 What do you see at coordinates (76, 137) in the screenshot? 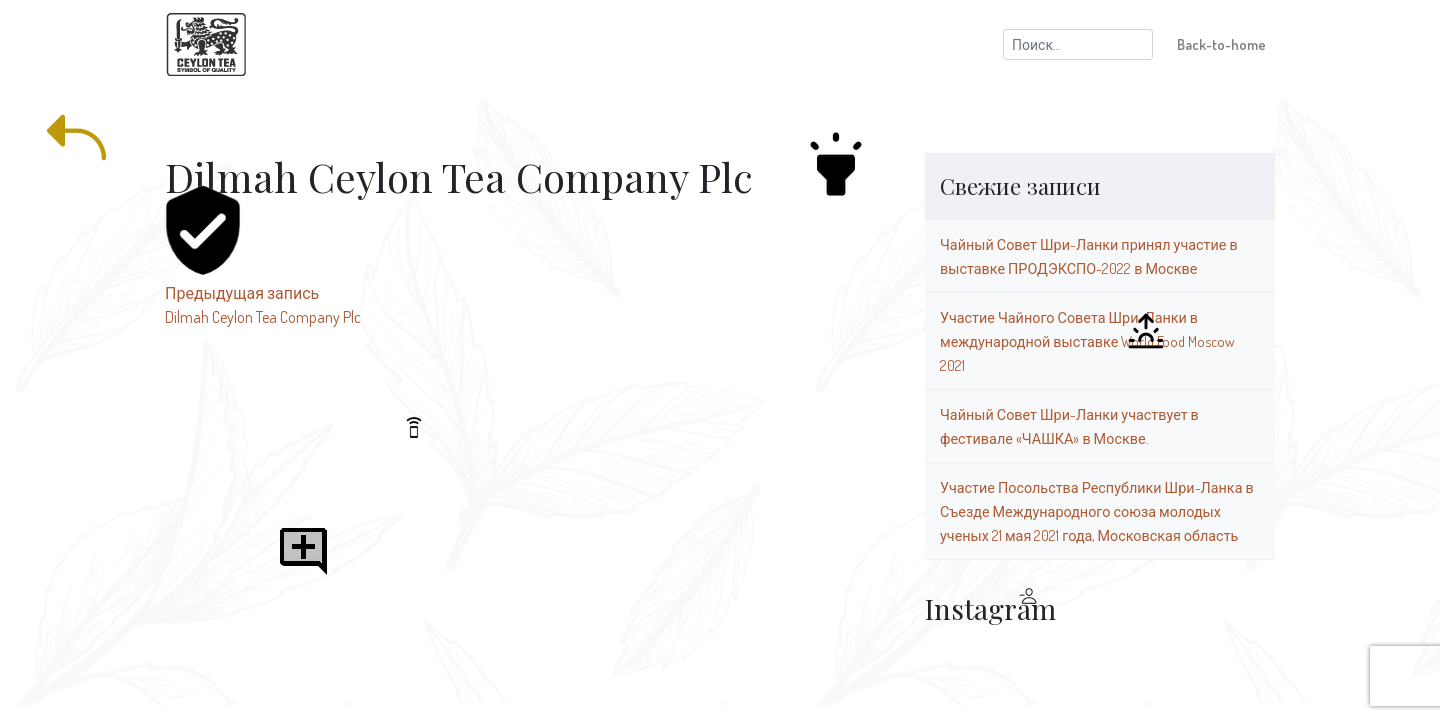
I see `reply to a message` at bounding box center [76, 137].